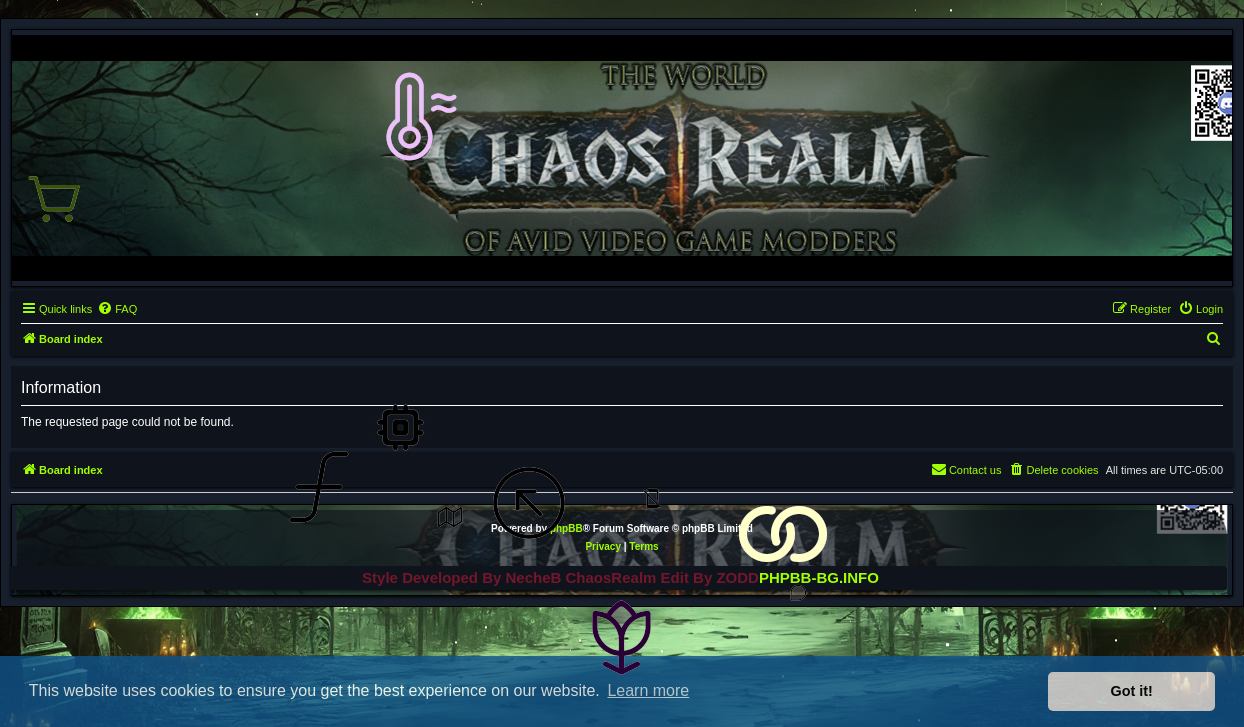 The height and width of the screenshot is (727, 1244). I want to click on mobile device is disabled or unavailable, so click(652, 498).